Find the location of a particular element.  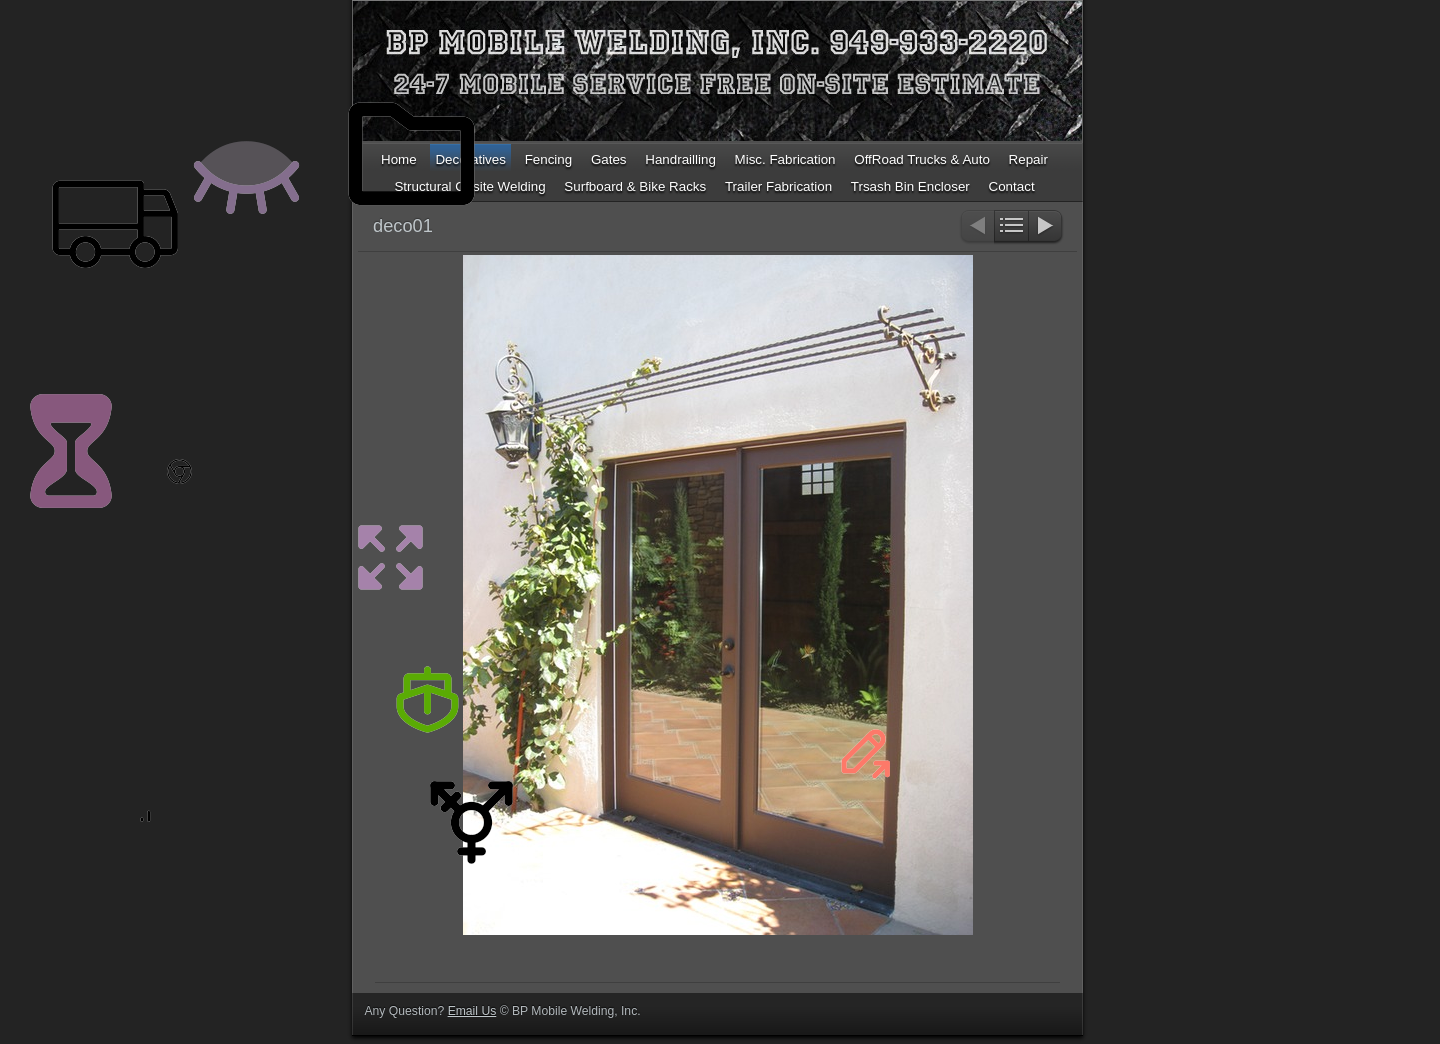

hide password or sensitive content is located at coordinates (246, 177).